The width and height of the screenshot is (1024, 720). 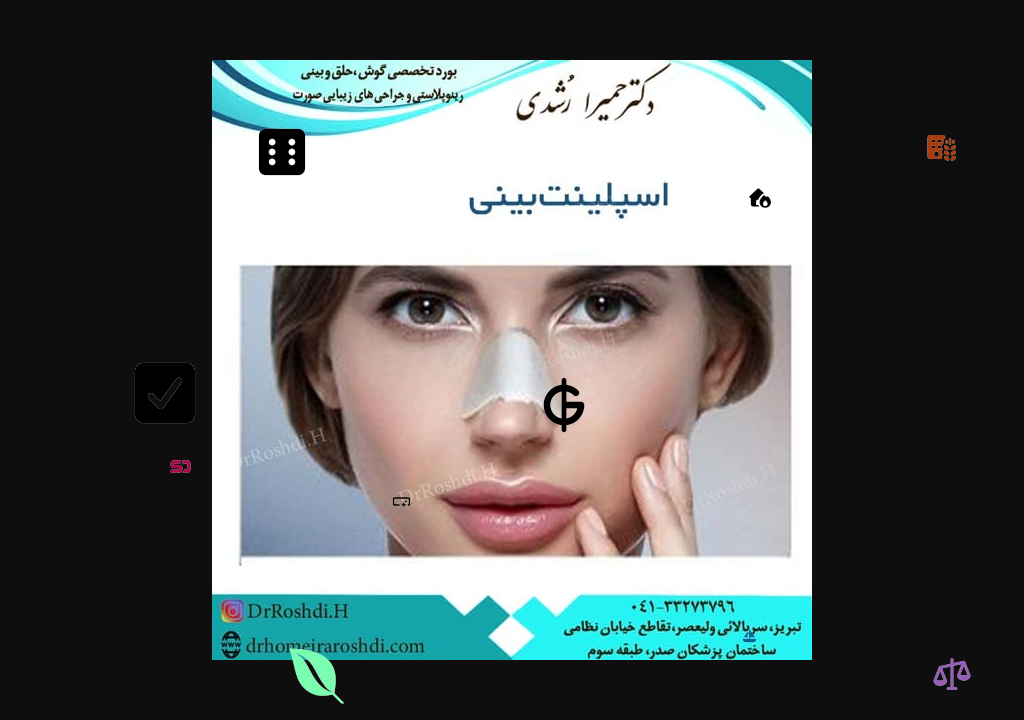 I want to click on envira gallery logo, so click(x=317, y=676).